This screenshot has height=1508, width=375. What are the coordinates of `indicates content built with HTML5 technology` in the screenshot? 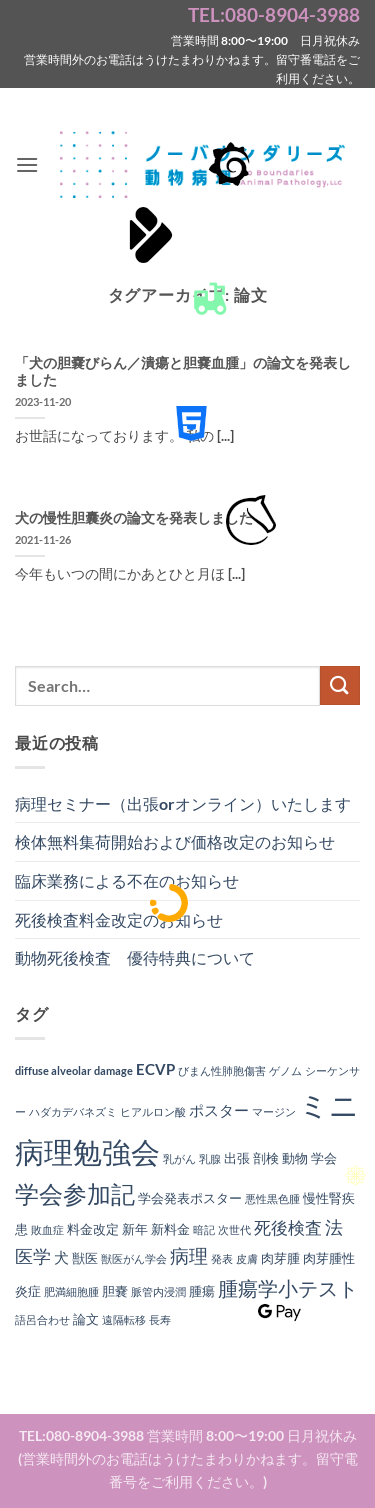 It's located at (191, 423).